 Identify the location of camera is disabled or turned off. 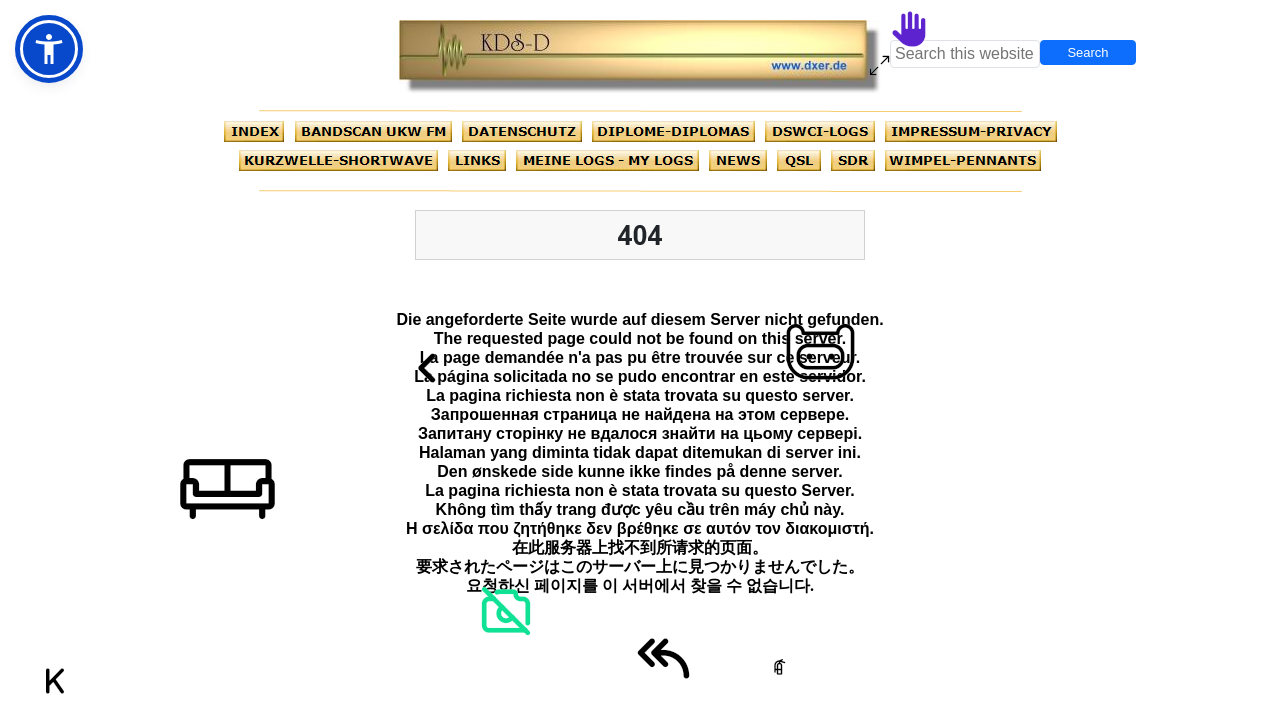
(506, 611).